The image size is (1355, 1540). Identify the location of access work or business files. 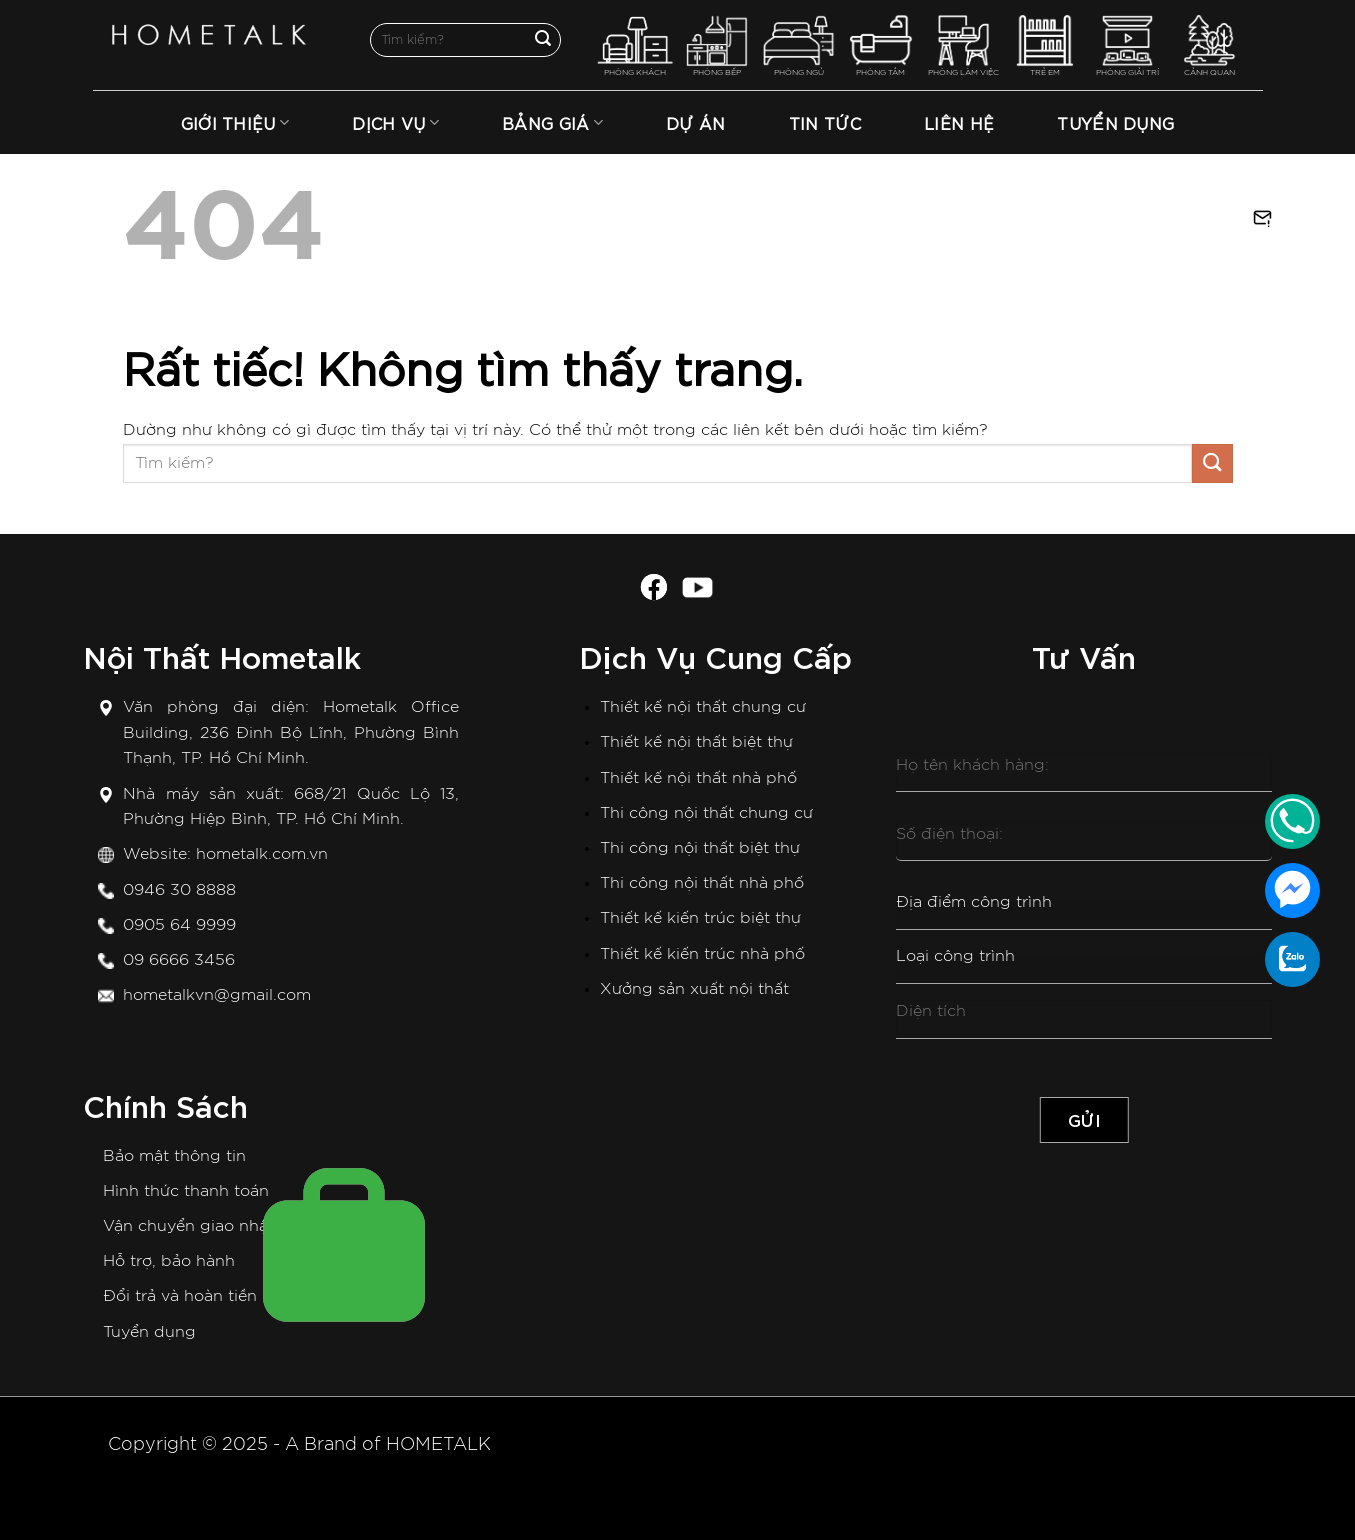
(344, 1249).